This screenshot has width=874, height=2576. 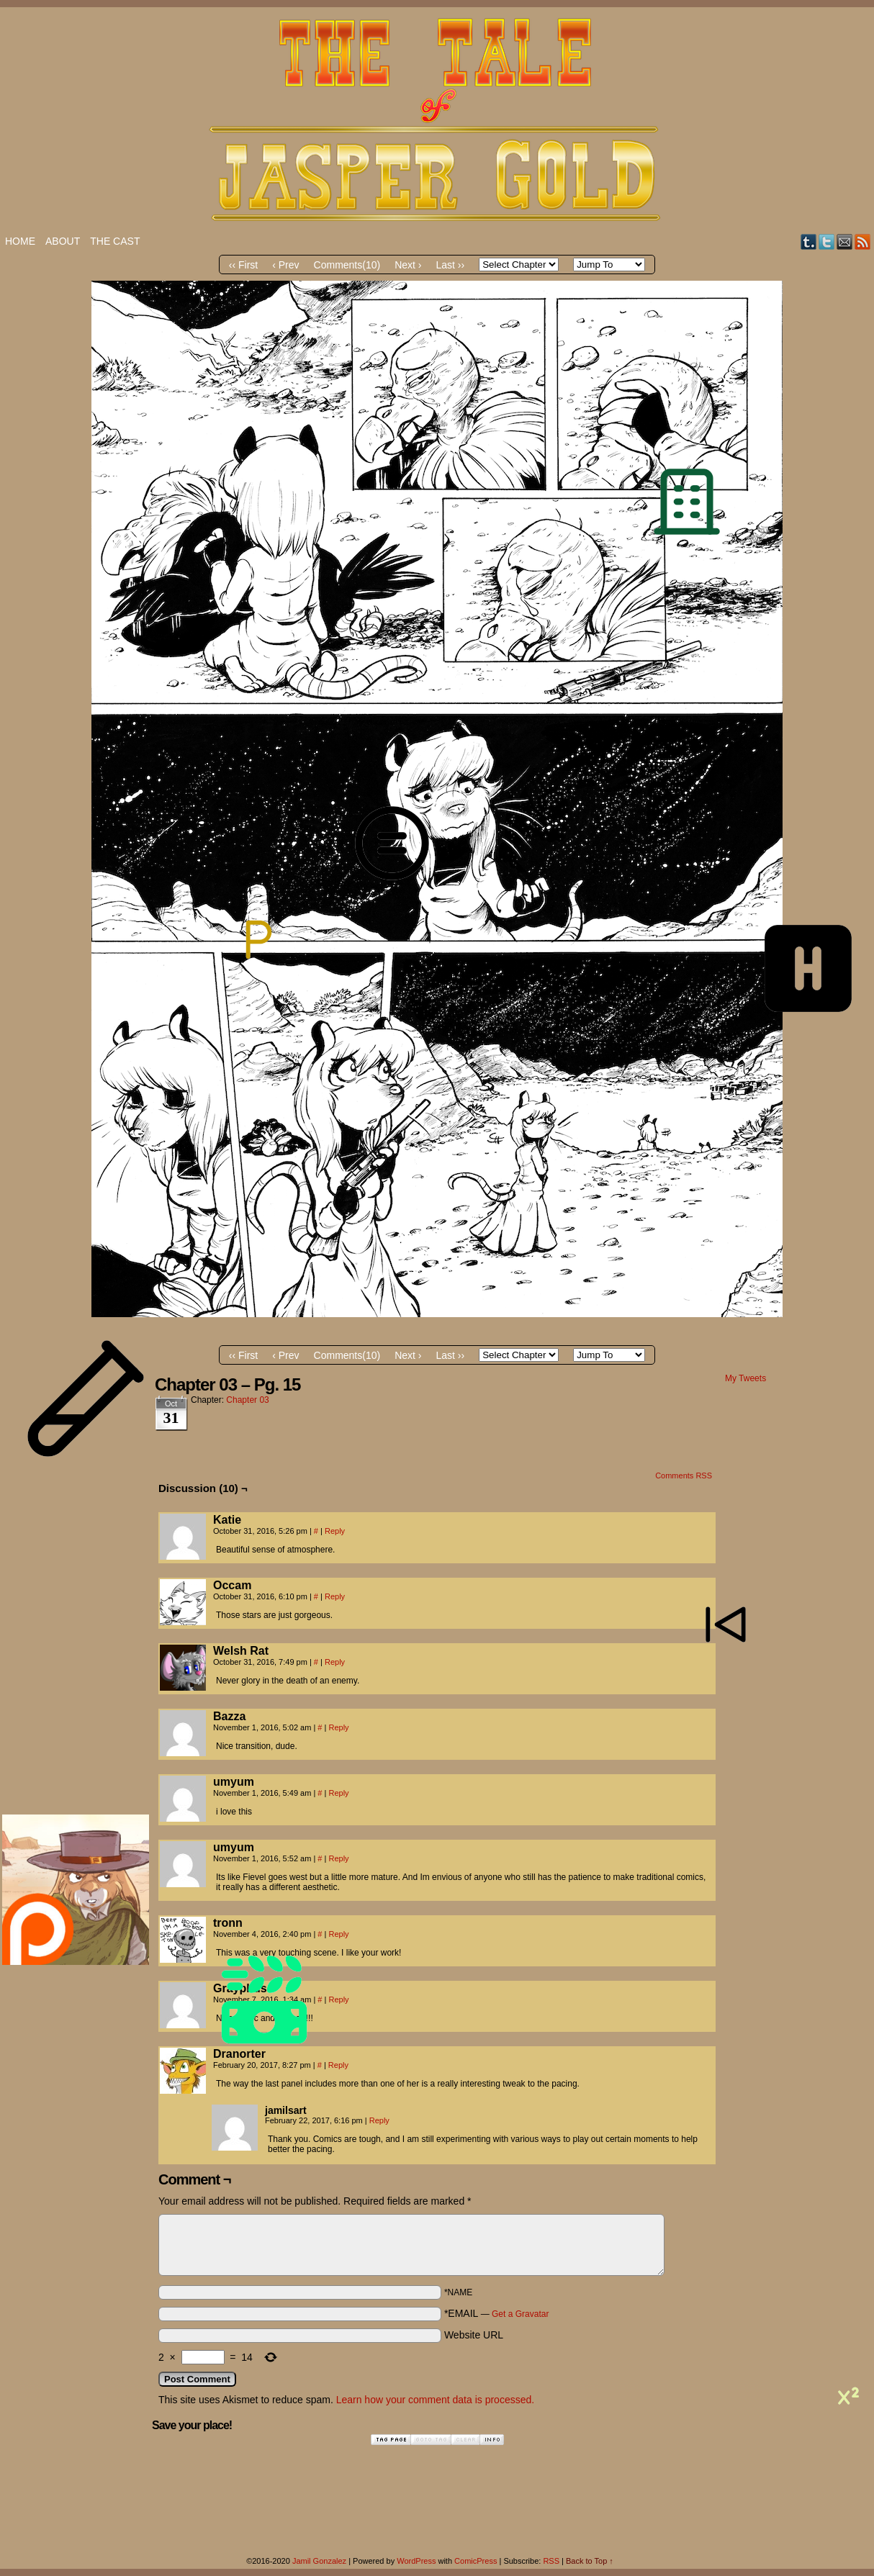 I want to click on access agricultural subsidies or farm payments, so click(x=264, y=2001).